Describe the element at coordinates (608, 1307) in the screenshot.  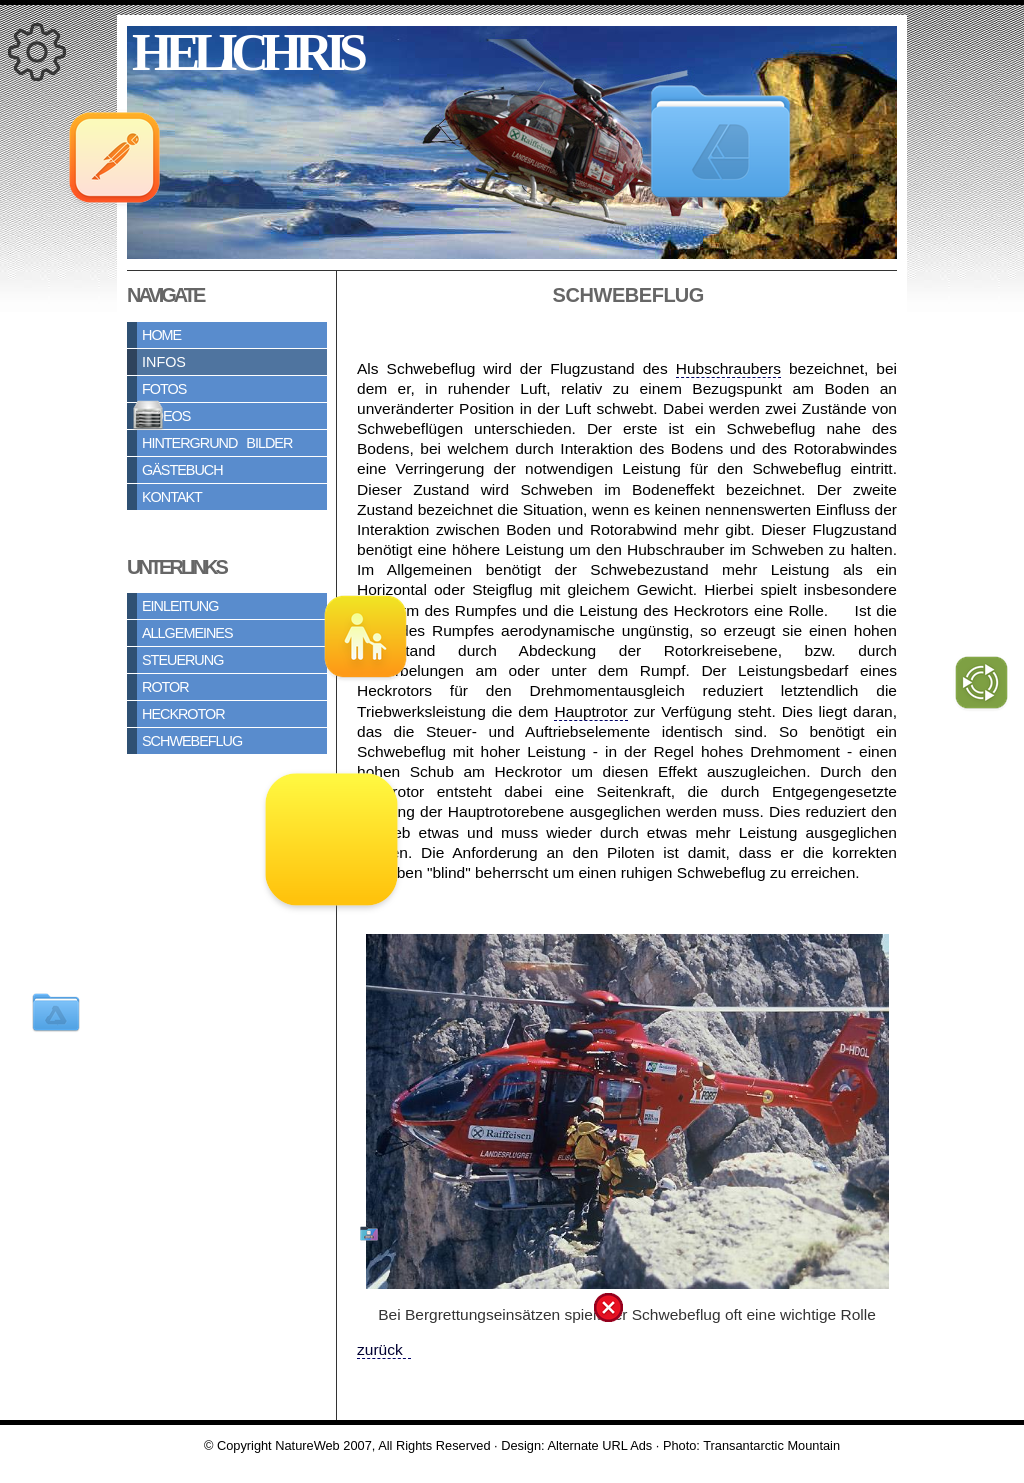
I see `indicates a OneDrive sync error` at that location.